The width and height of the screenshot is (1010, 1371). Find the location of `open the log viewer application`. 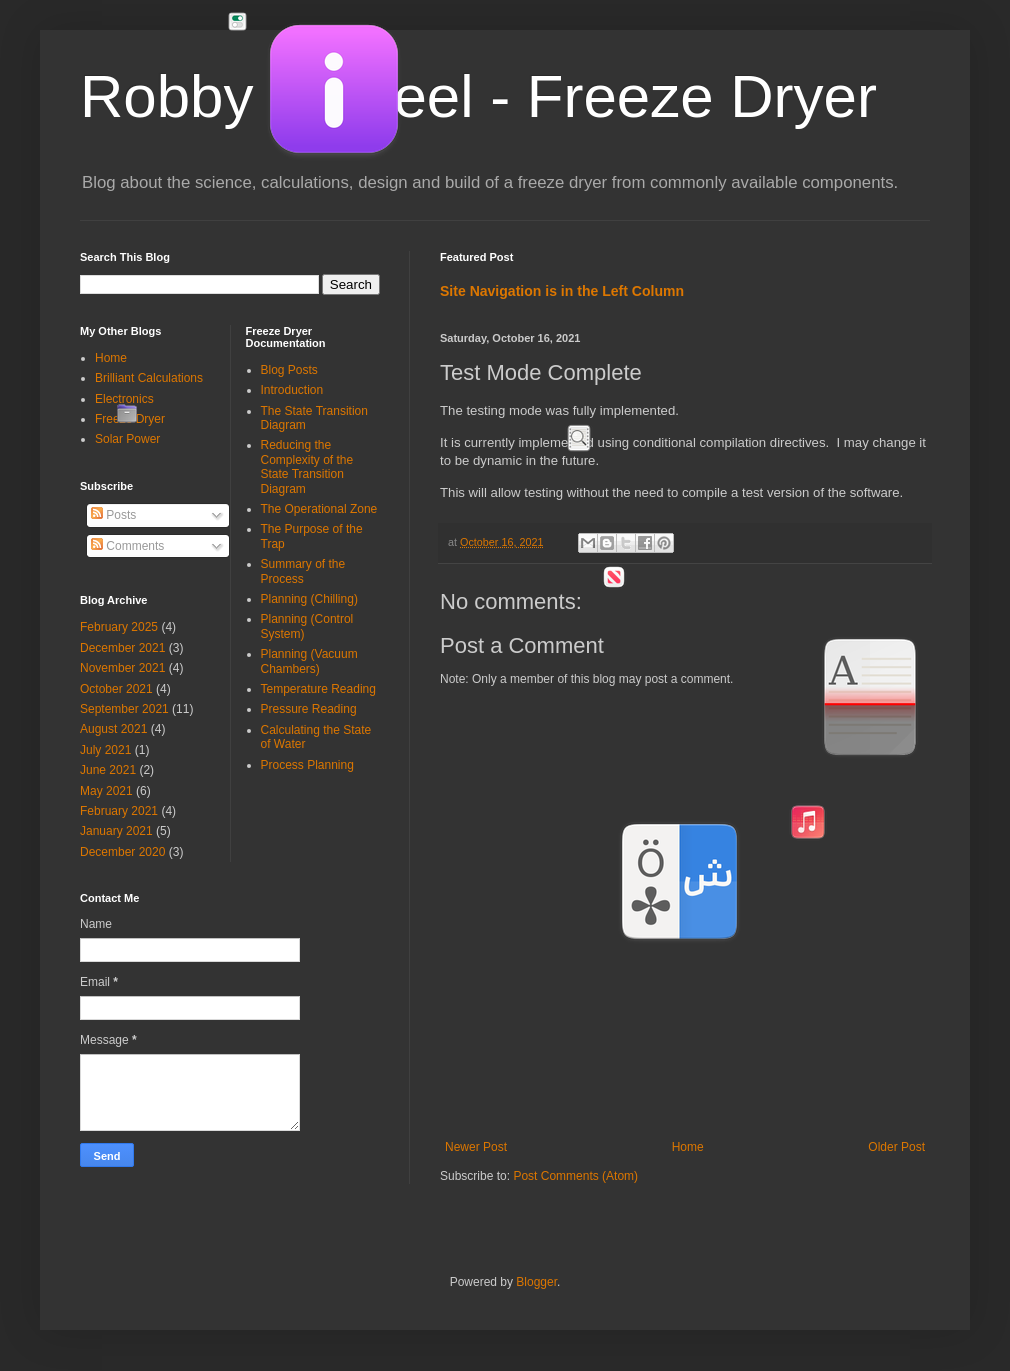

open the log viewer application is located at coordinates (579, 438).